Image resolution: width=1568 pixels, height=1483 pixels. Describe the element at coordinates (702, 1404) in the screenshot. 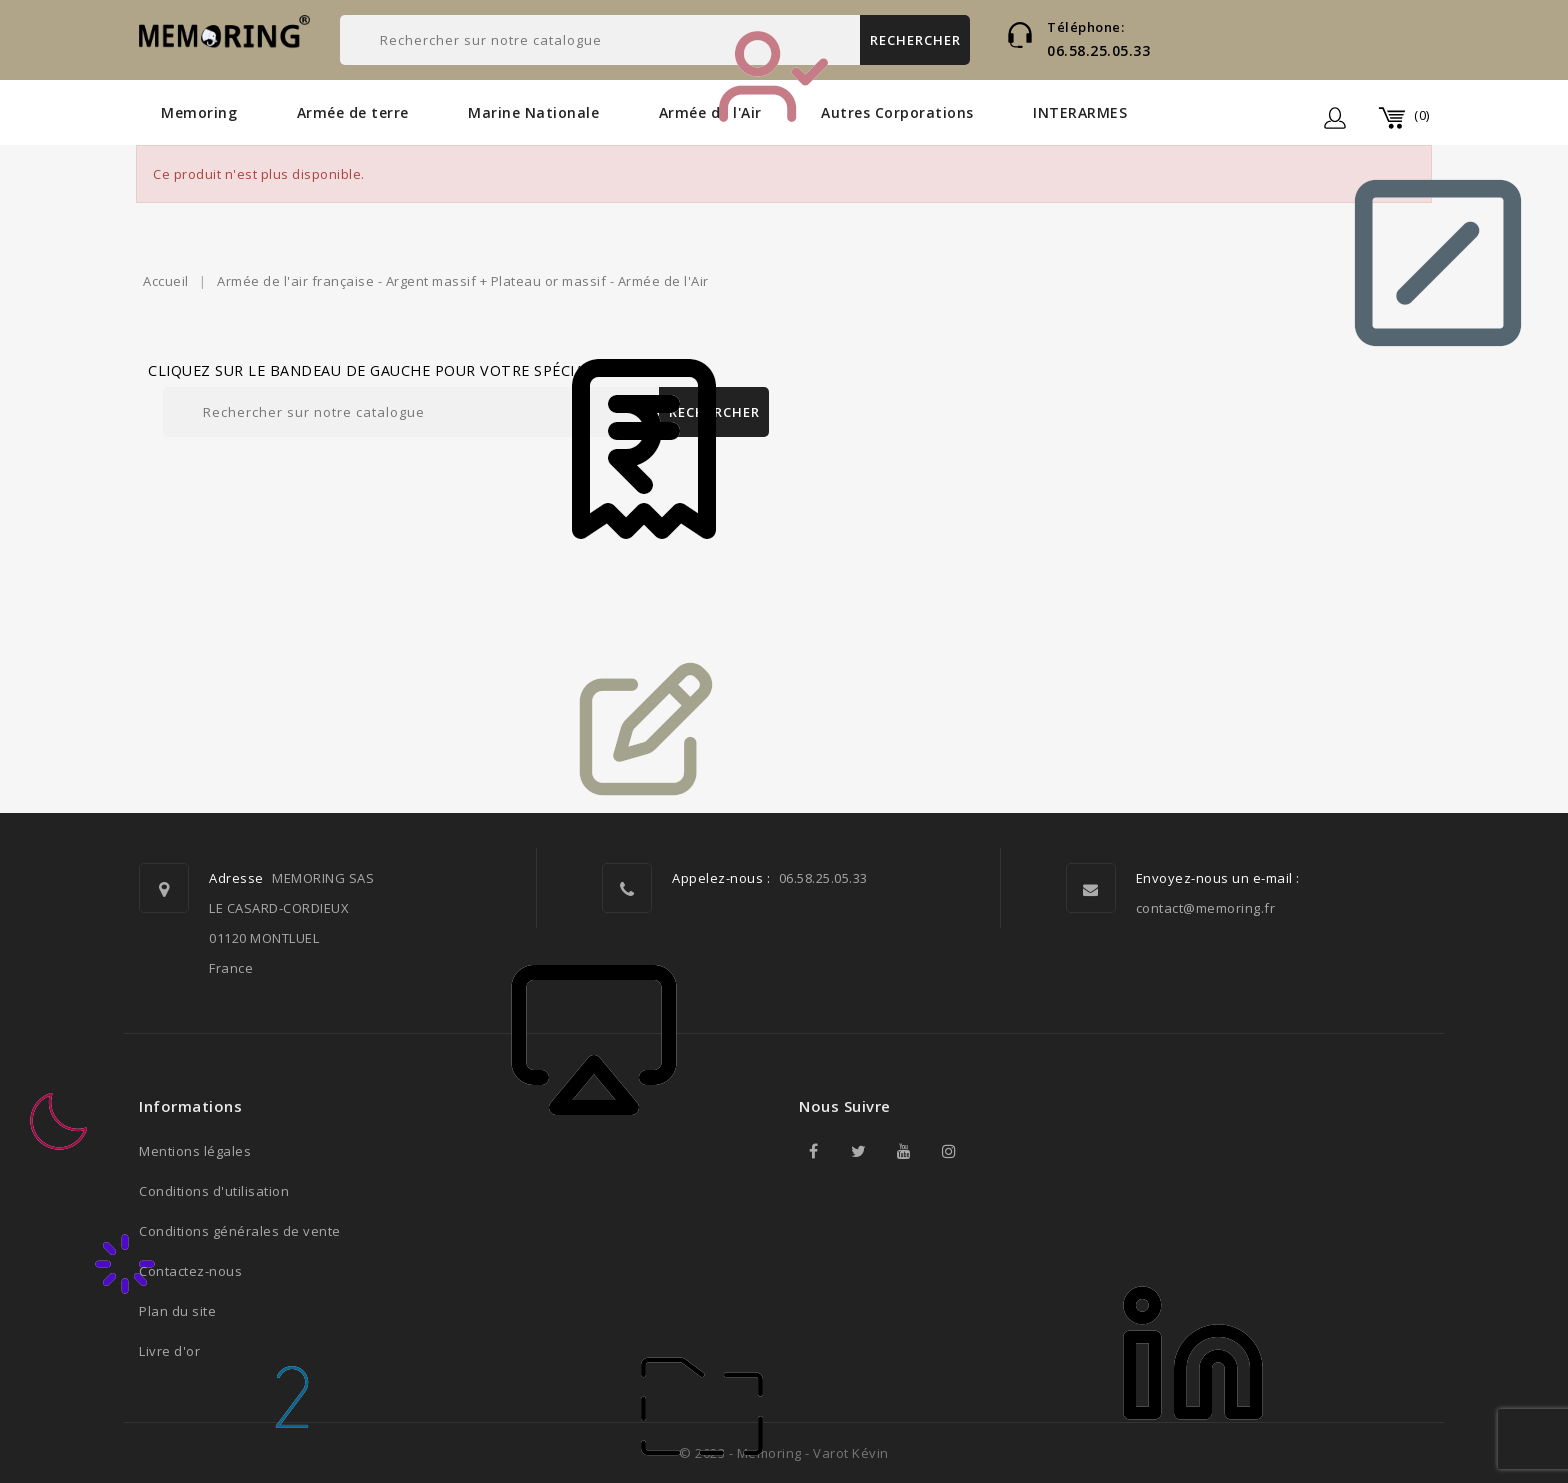

I see `empty or placeholder folder` at that location.